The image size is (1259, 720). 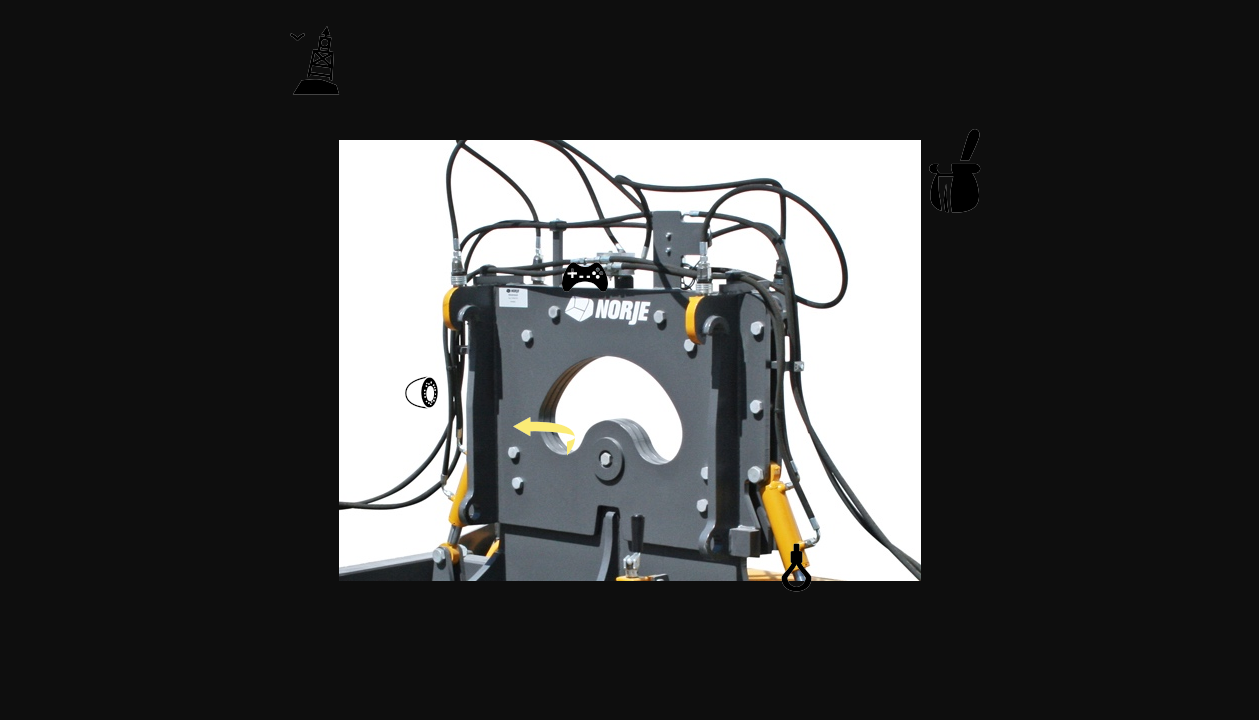 What do you see at coordinates (543, 434) in the screenshot?
I see `swipe left gesture indicator` at bounding box center [543, 434].